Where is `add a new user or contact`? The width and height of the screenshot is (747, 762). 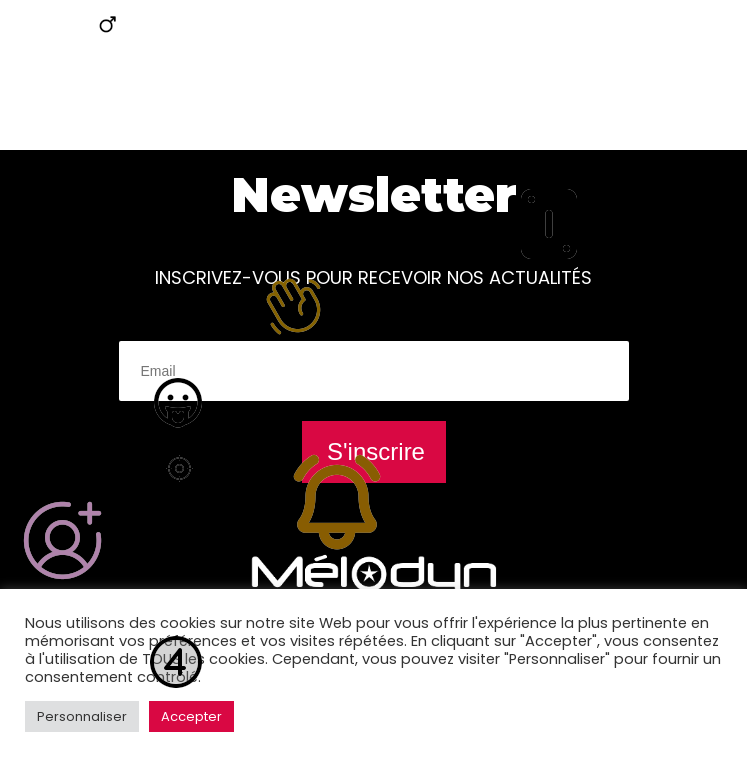
add a new user or contact is located at coordinates (62, 540).